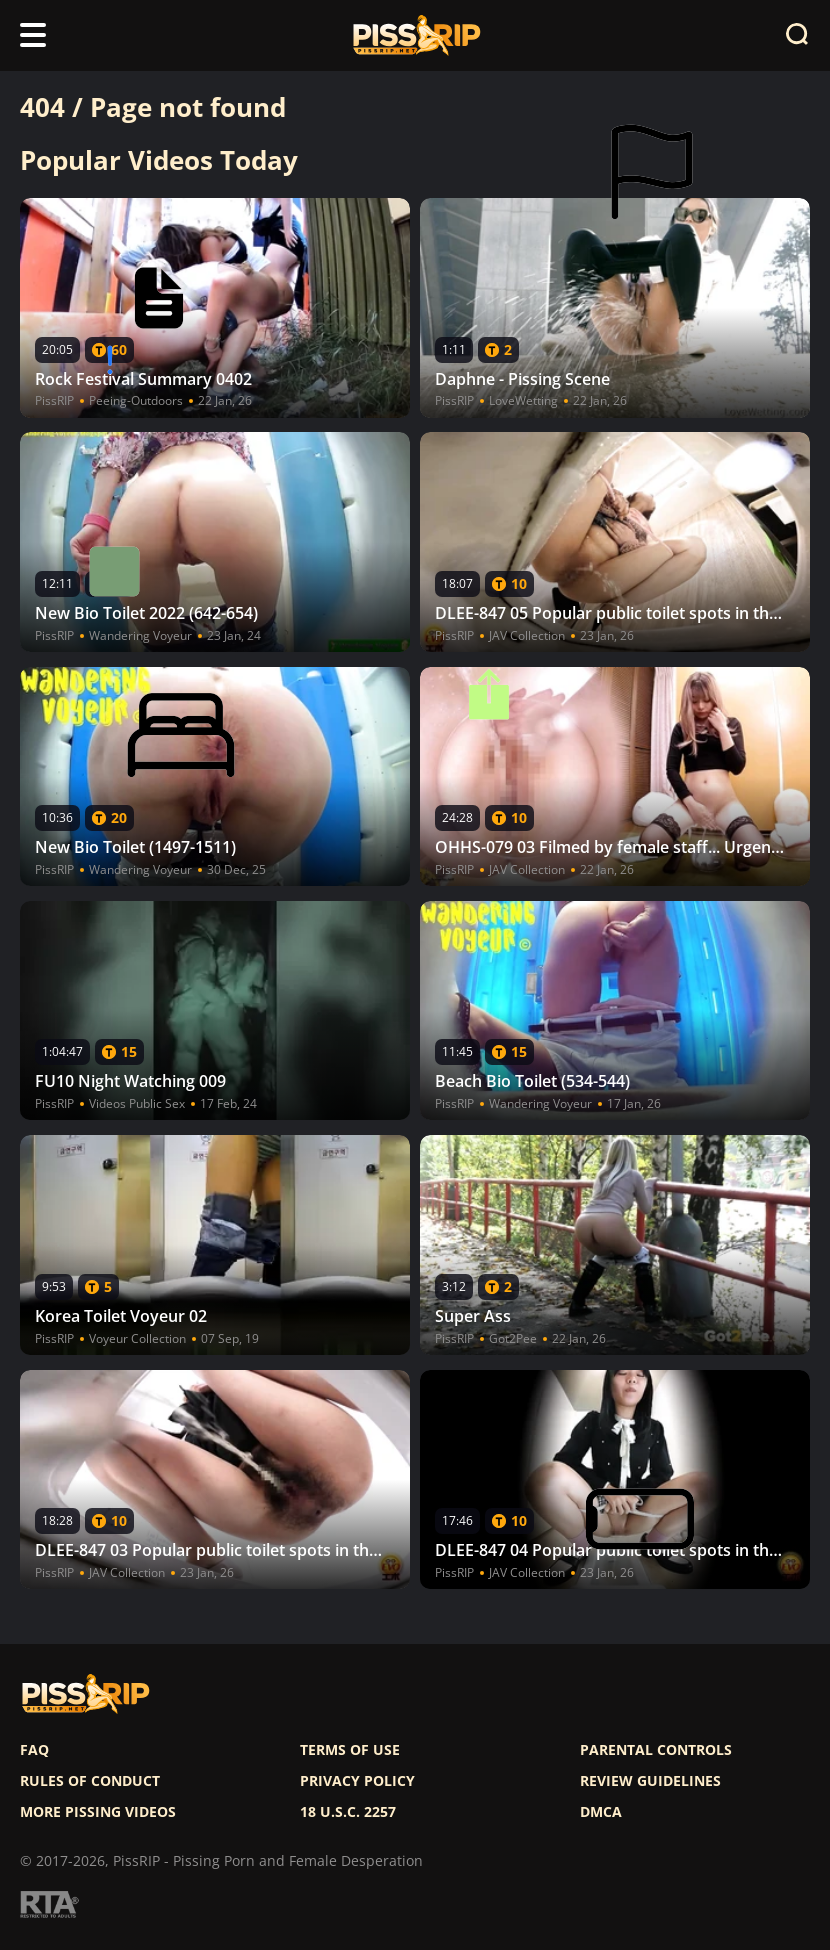  I want to click on share this content, so click(489, 694).